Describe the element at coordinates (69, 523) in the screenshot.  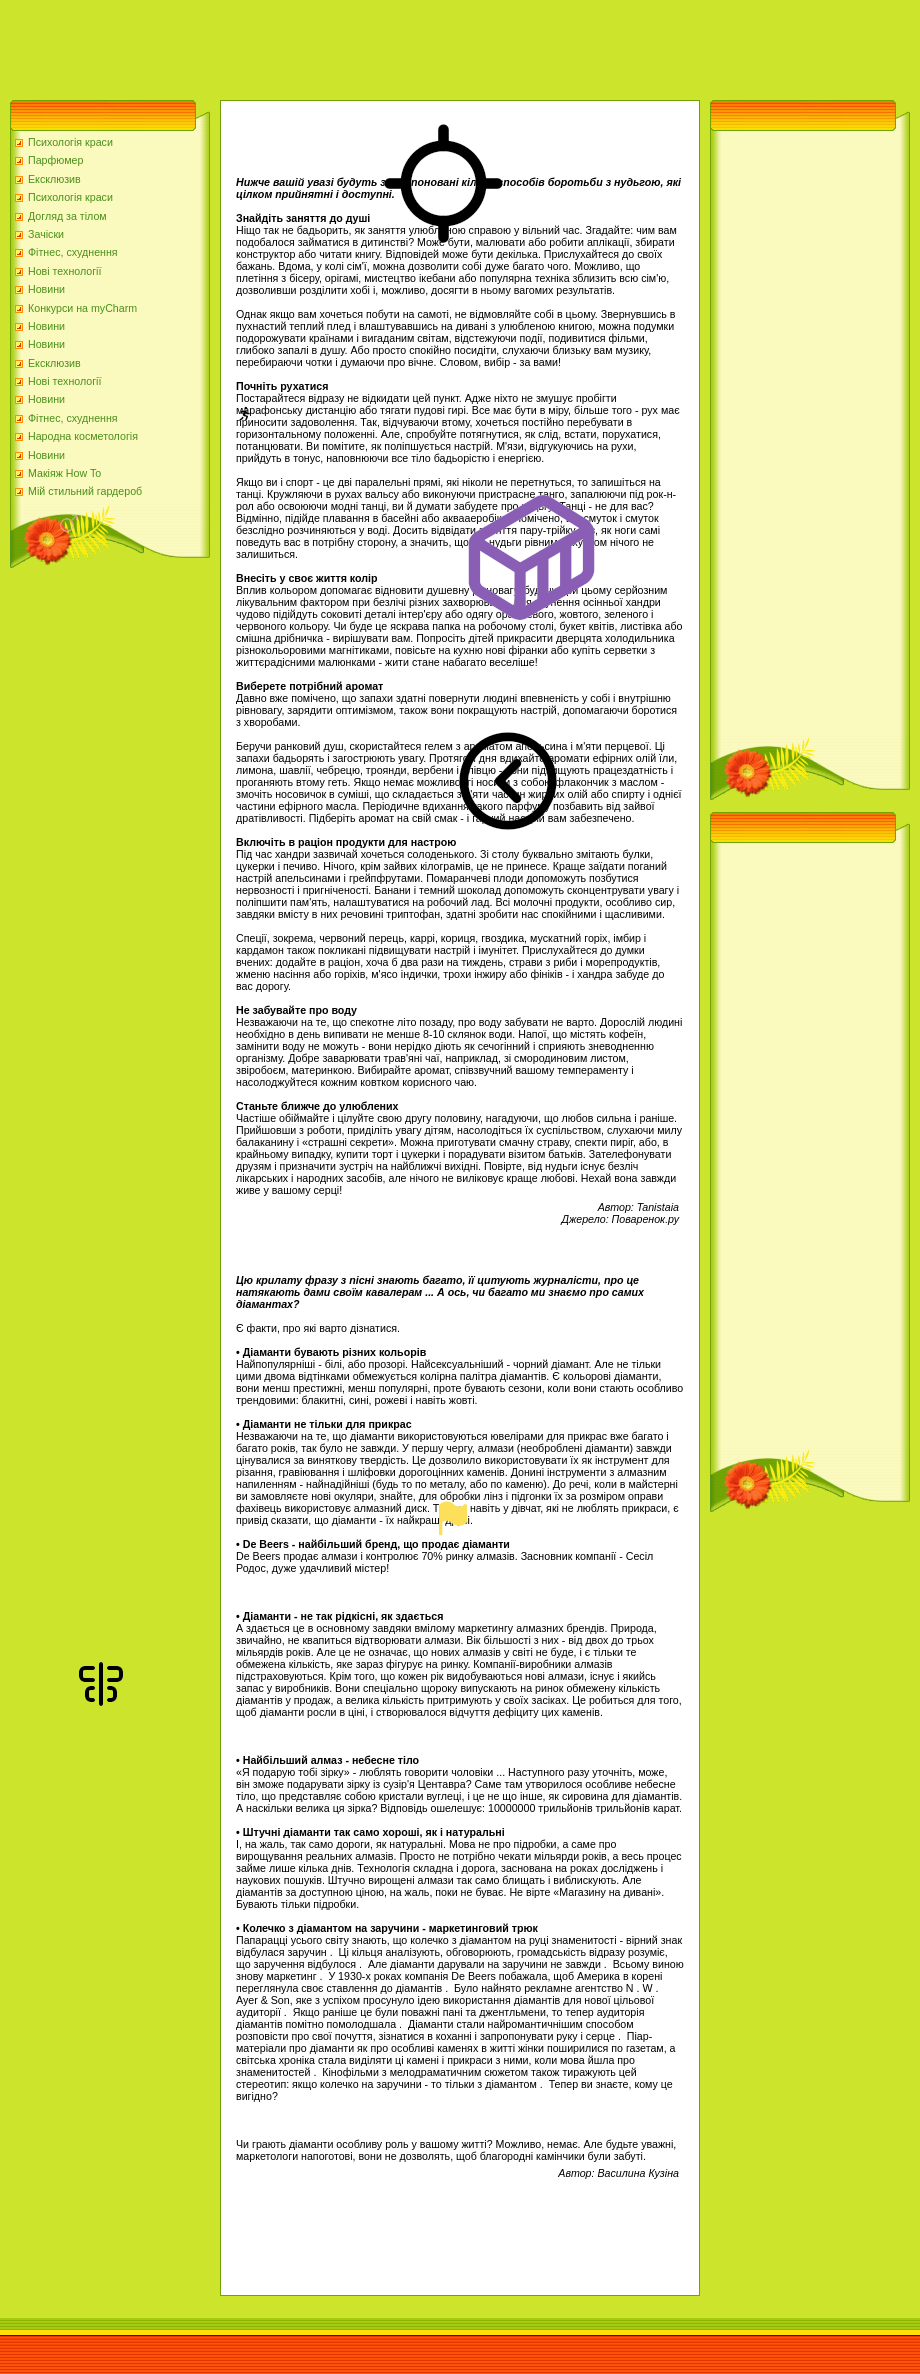
I see `indicates male gender selection` at that location.